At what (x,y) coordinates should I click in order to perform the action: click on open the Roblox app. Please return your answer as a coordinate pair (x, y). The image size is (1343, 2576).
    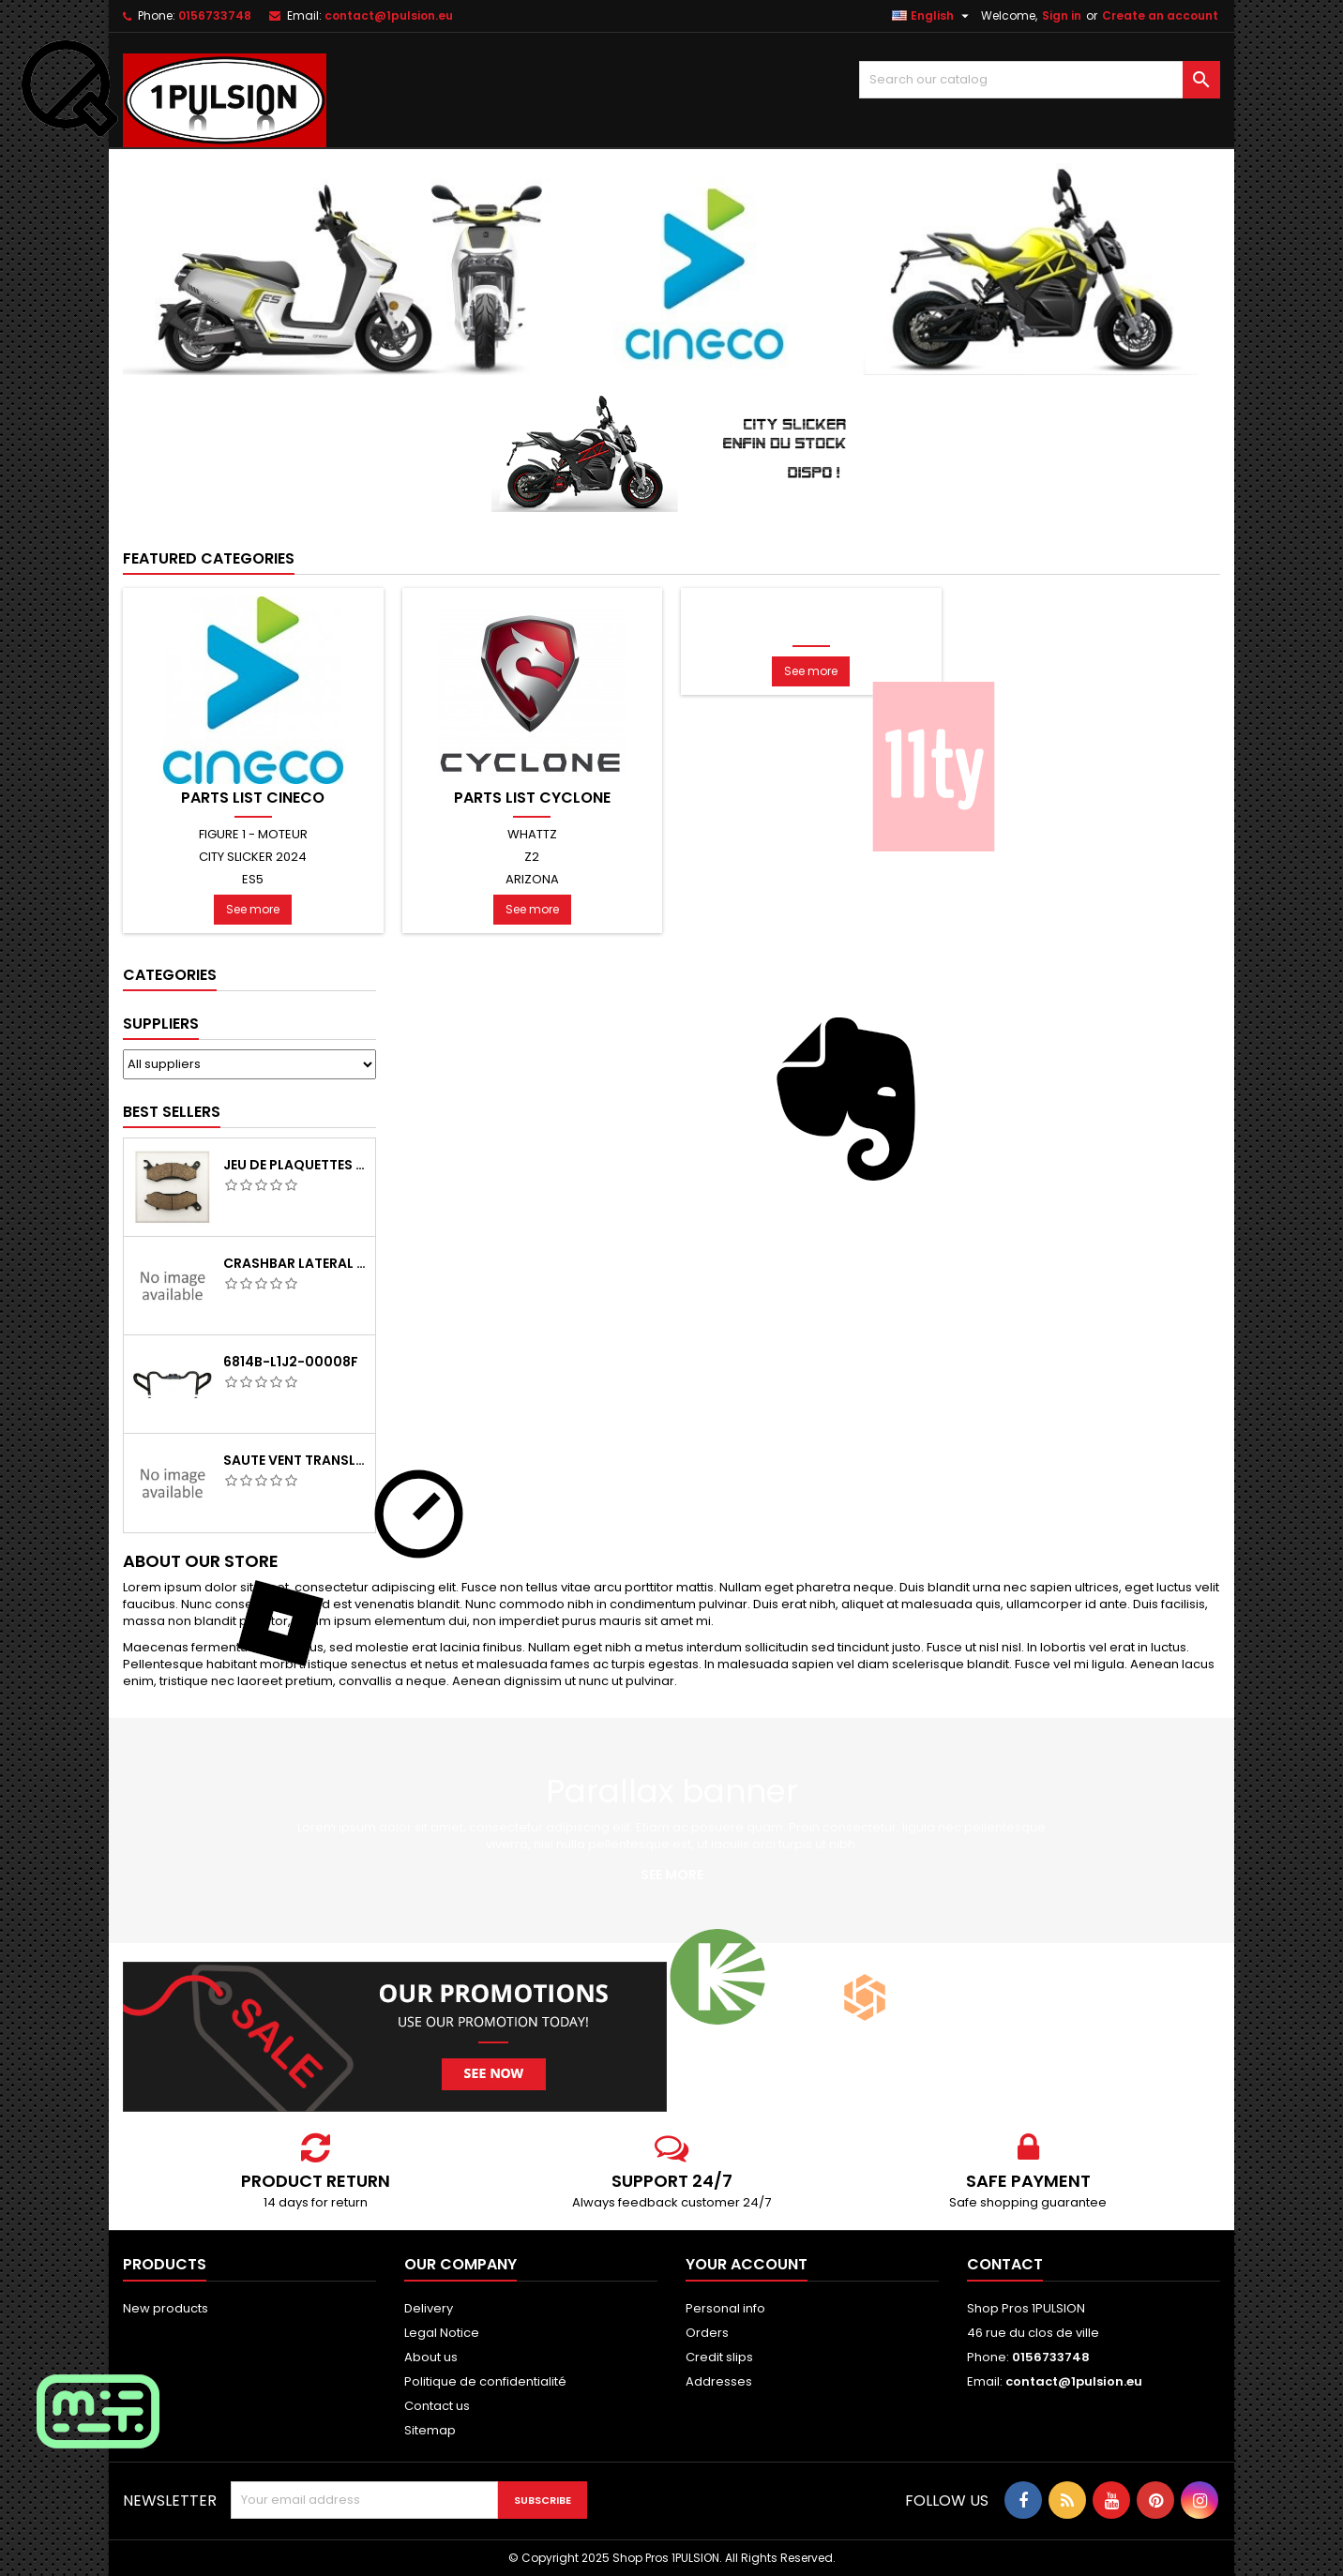
    Looking at the image, I should click on (280, 1623).